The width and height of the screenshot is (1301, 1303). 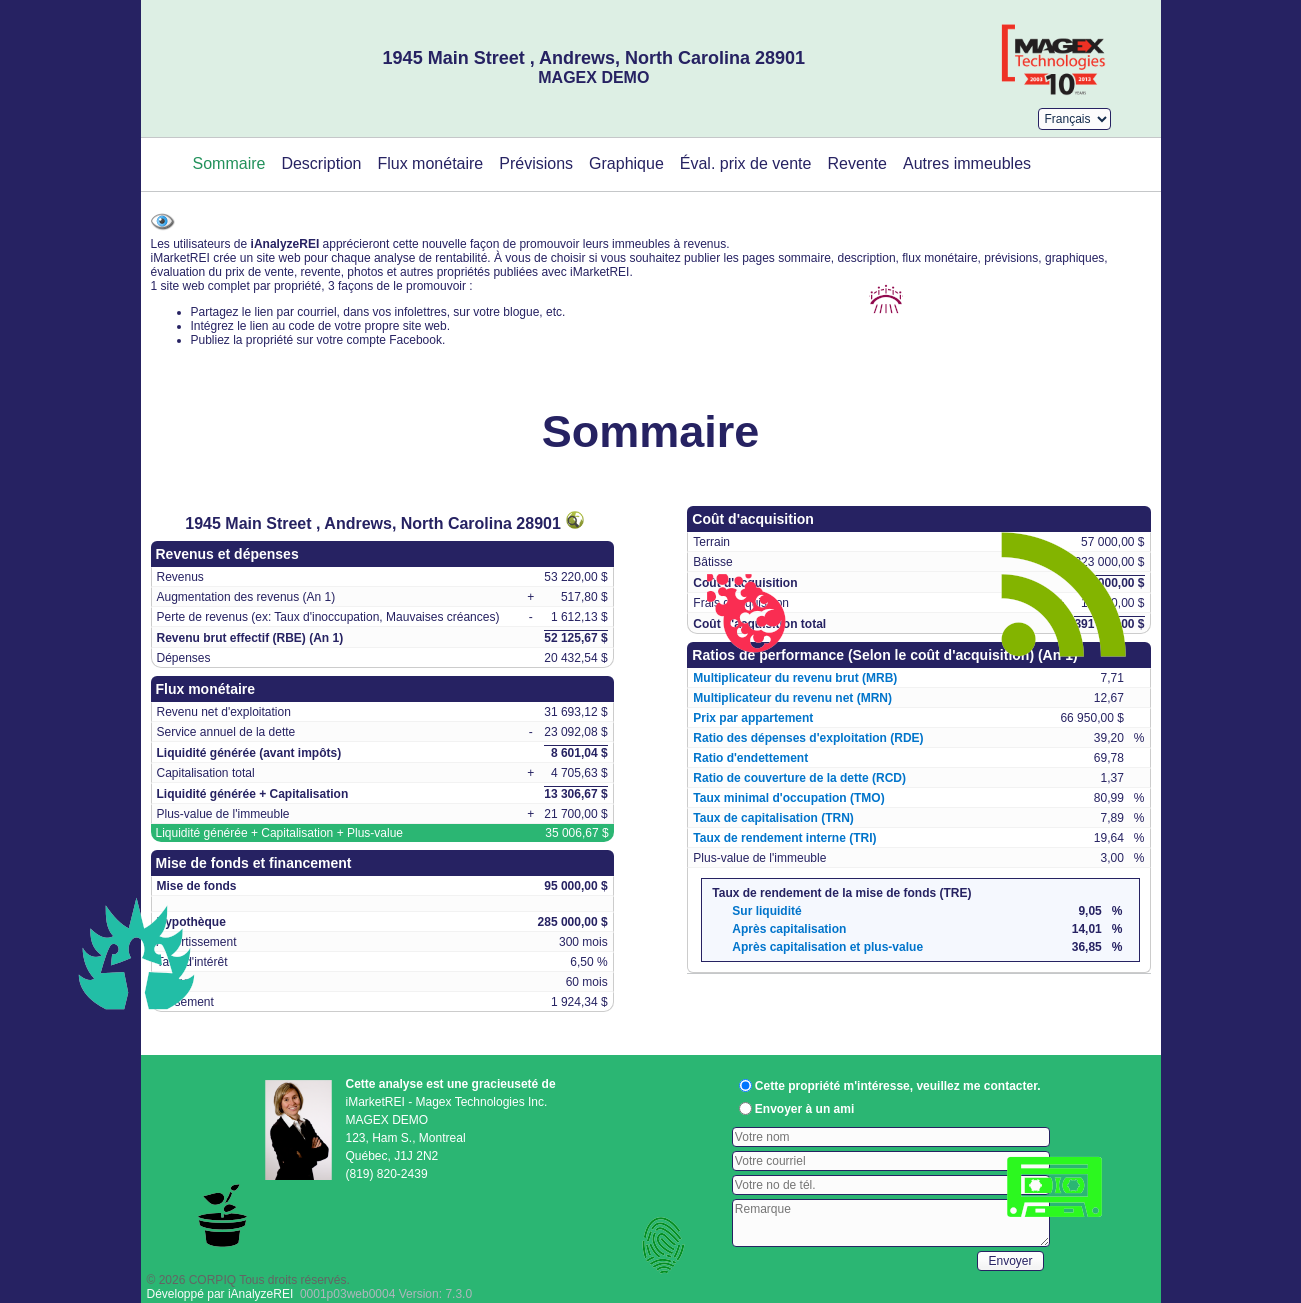 What do you see at coordinates (1054, 1188) in the screenshot?
I see `access retro or vintage audio content` at bounding box center [1054, 1188].